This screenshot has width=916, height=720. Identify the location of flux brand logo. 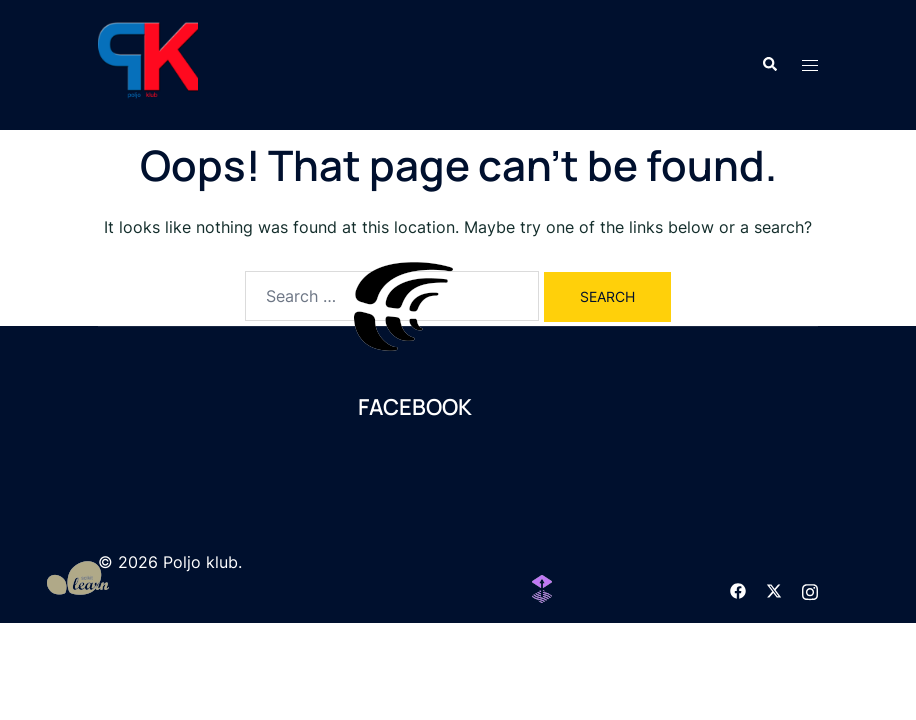
(542, 589).